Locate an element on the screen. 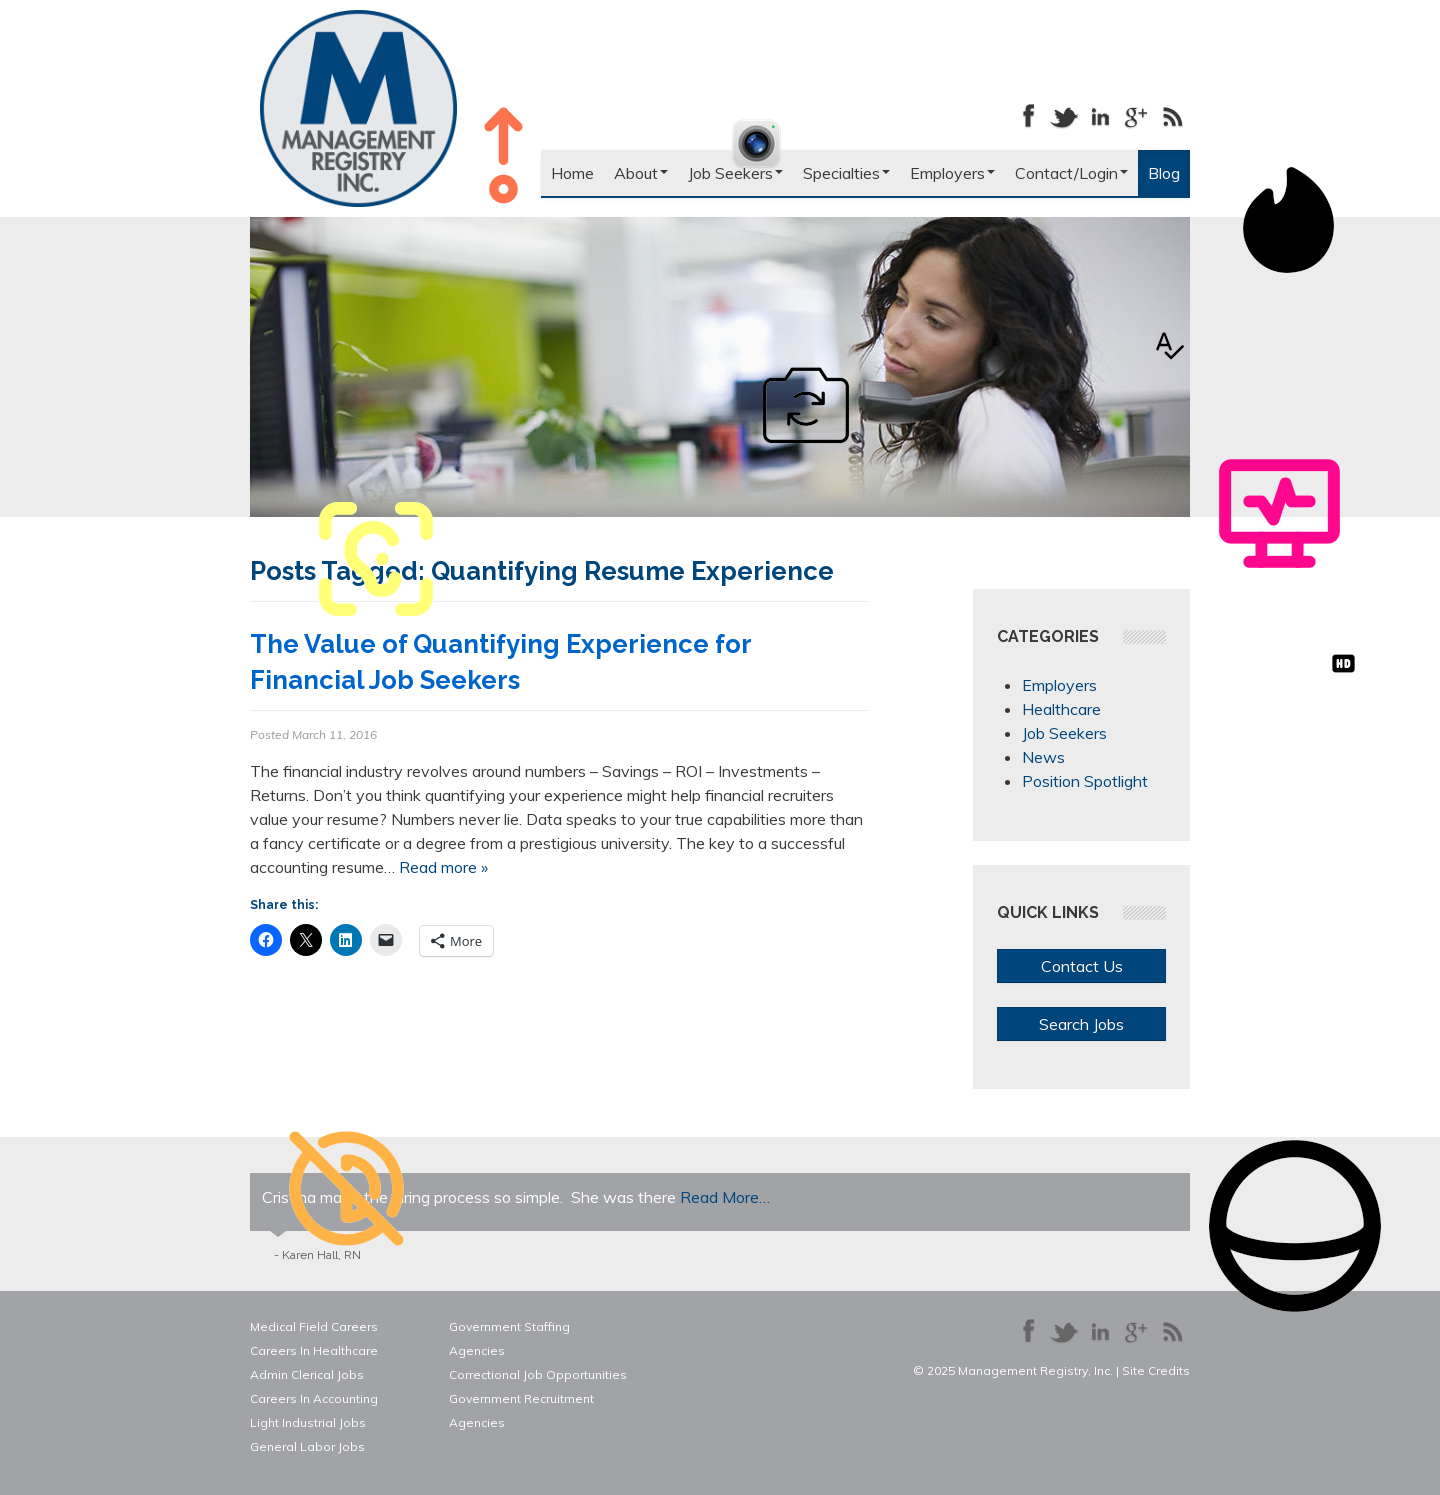  view heart rate or vital sign data is located at coordinates (1279, 513).